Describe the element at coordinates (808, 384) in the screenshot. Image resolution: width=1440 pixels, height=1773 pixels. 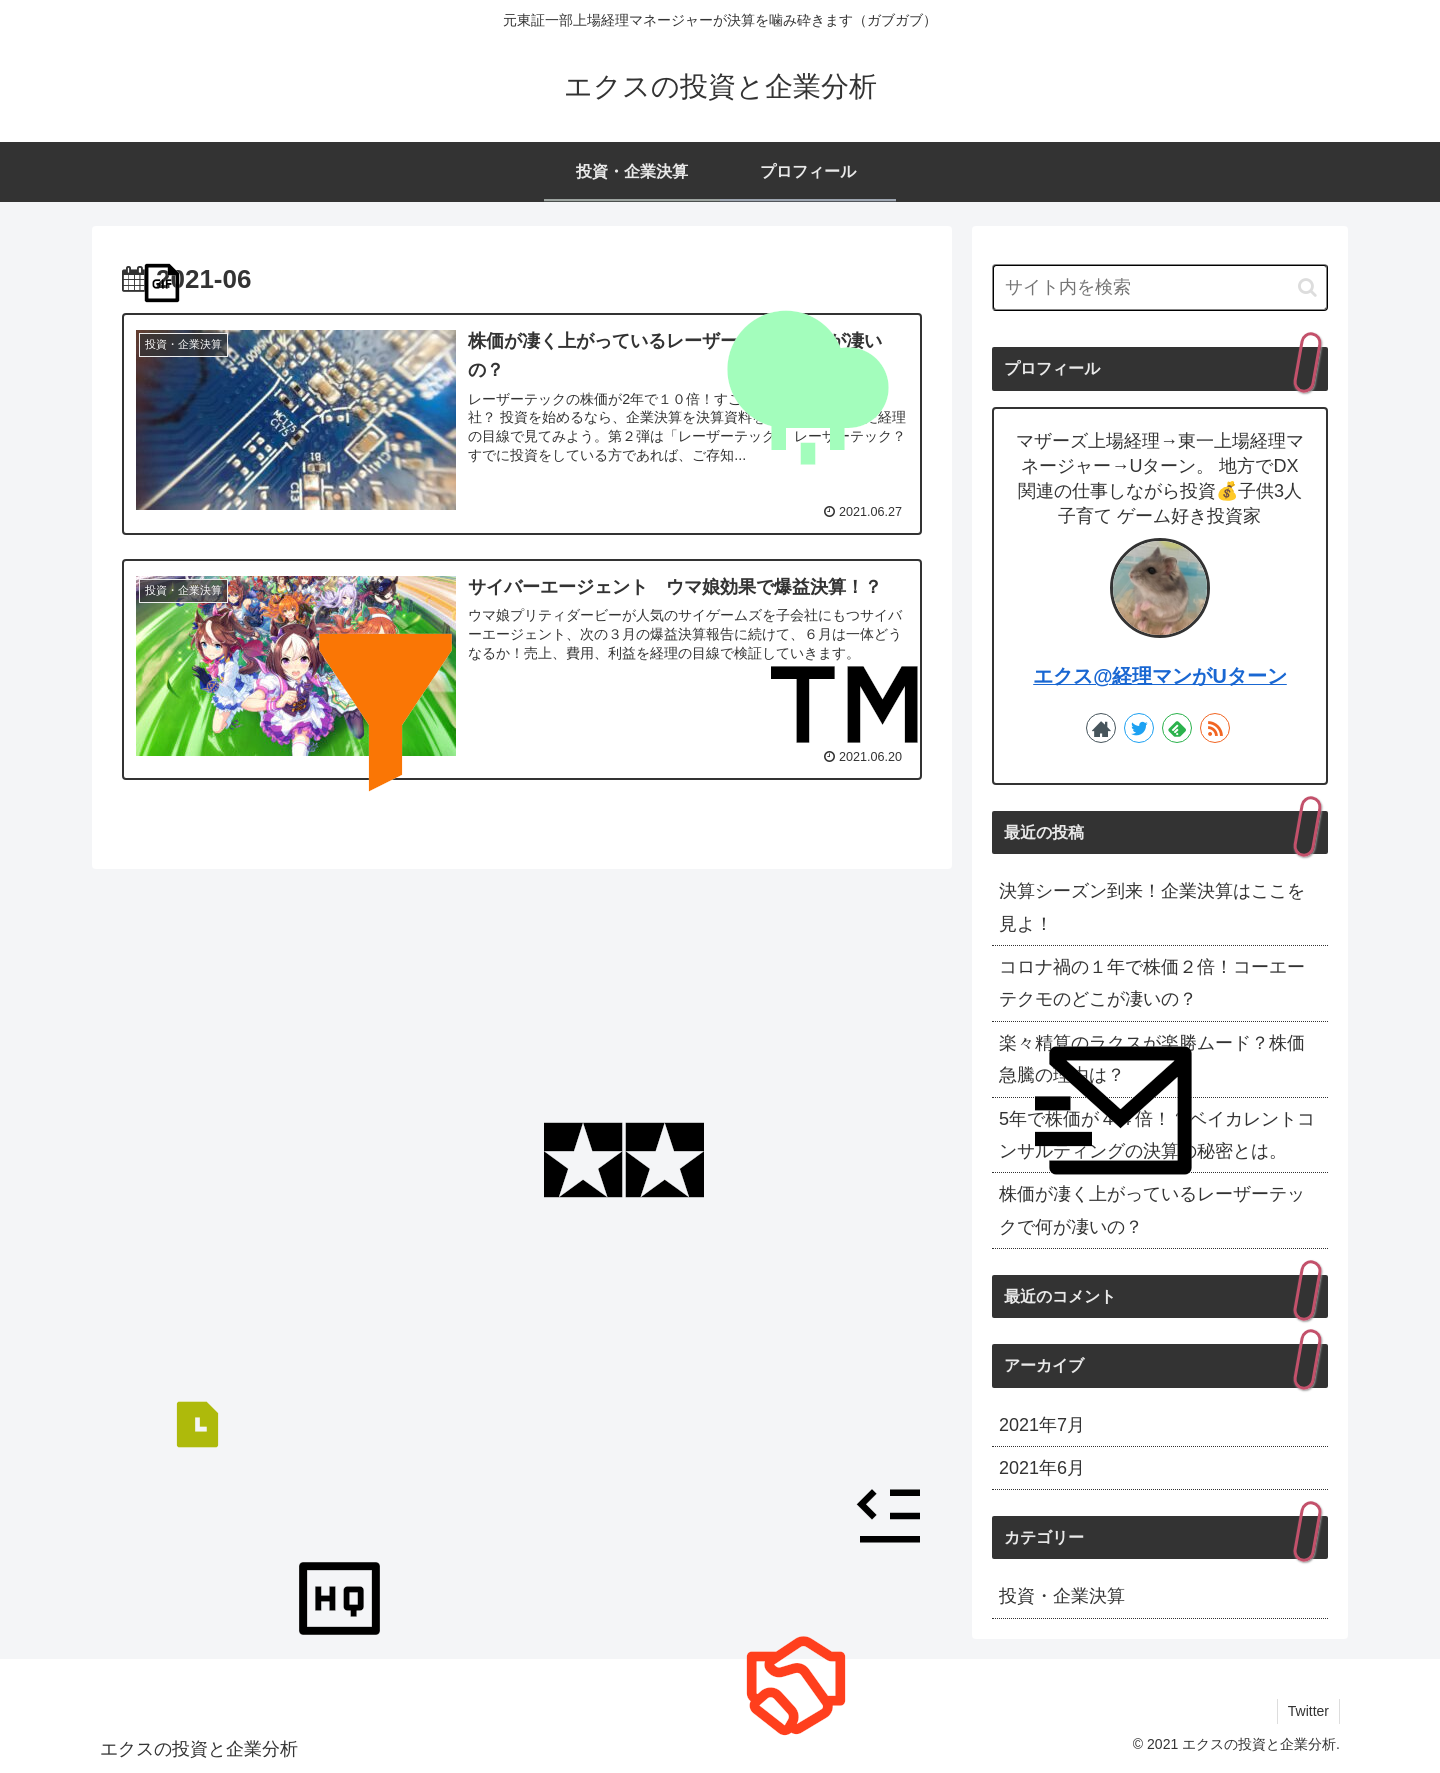
I see `indicates rainy weather conditions` at that location.